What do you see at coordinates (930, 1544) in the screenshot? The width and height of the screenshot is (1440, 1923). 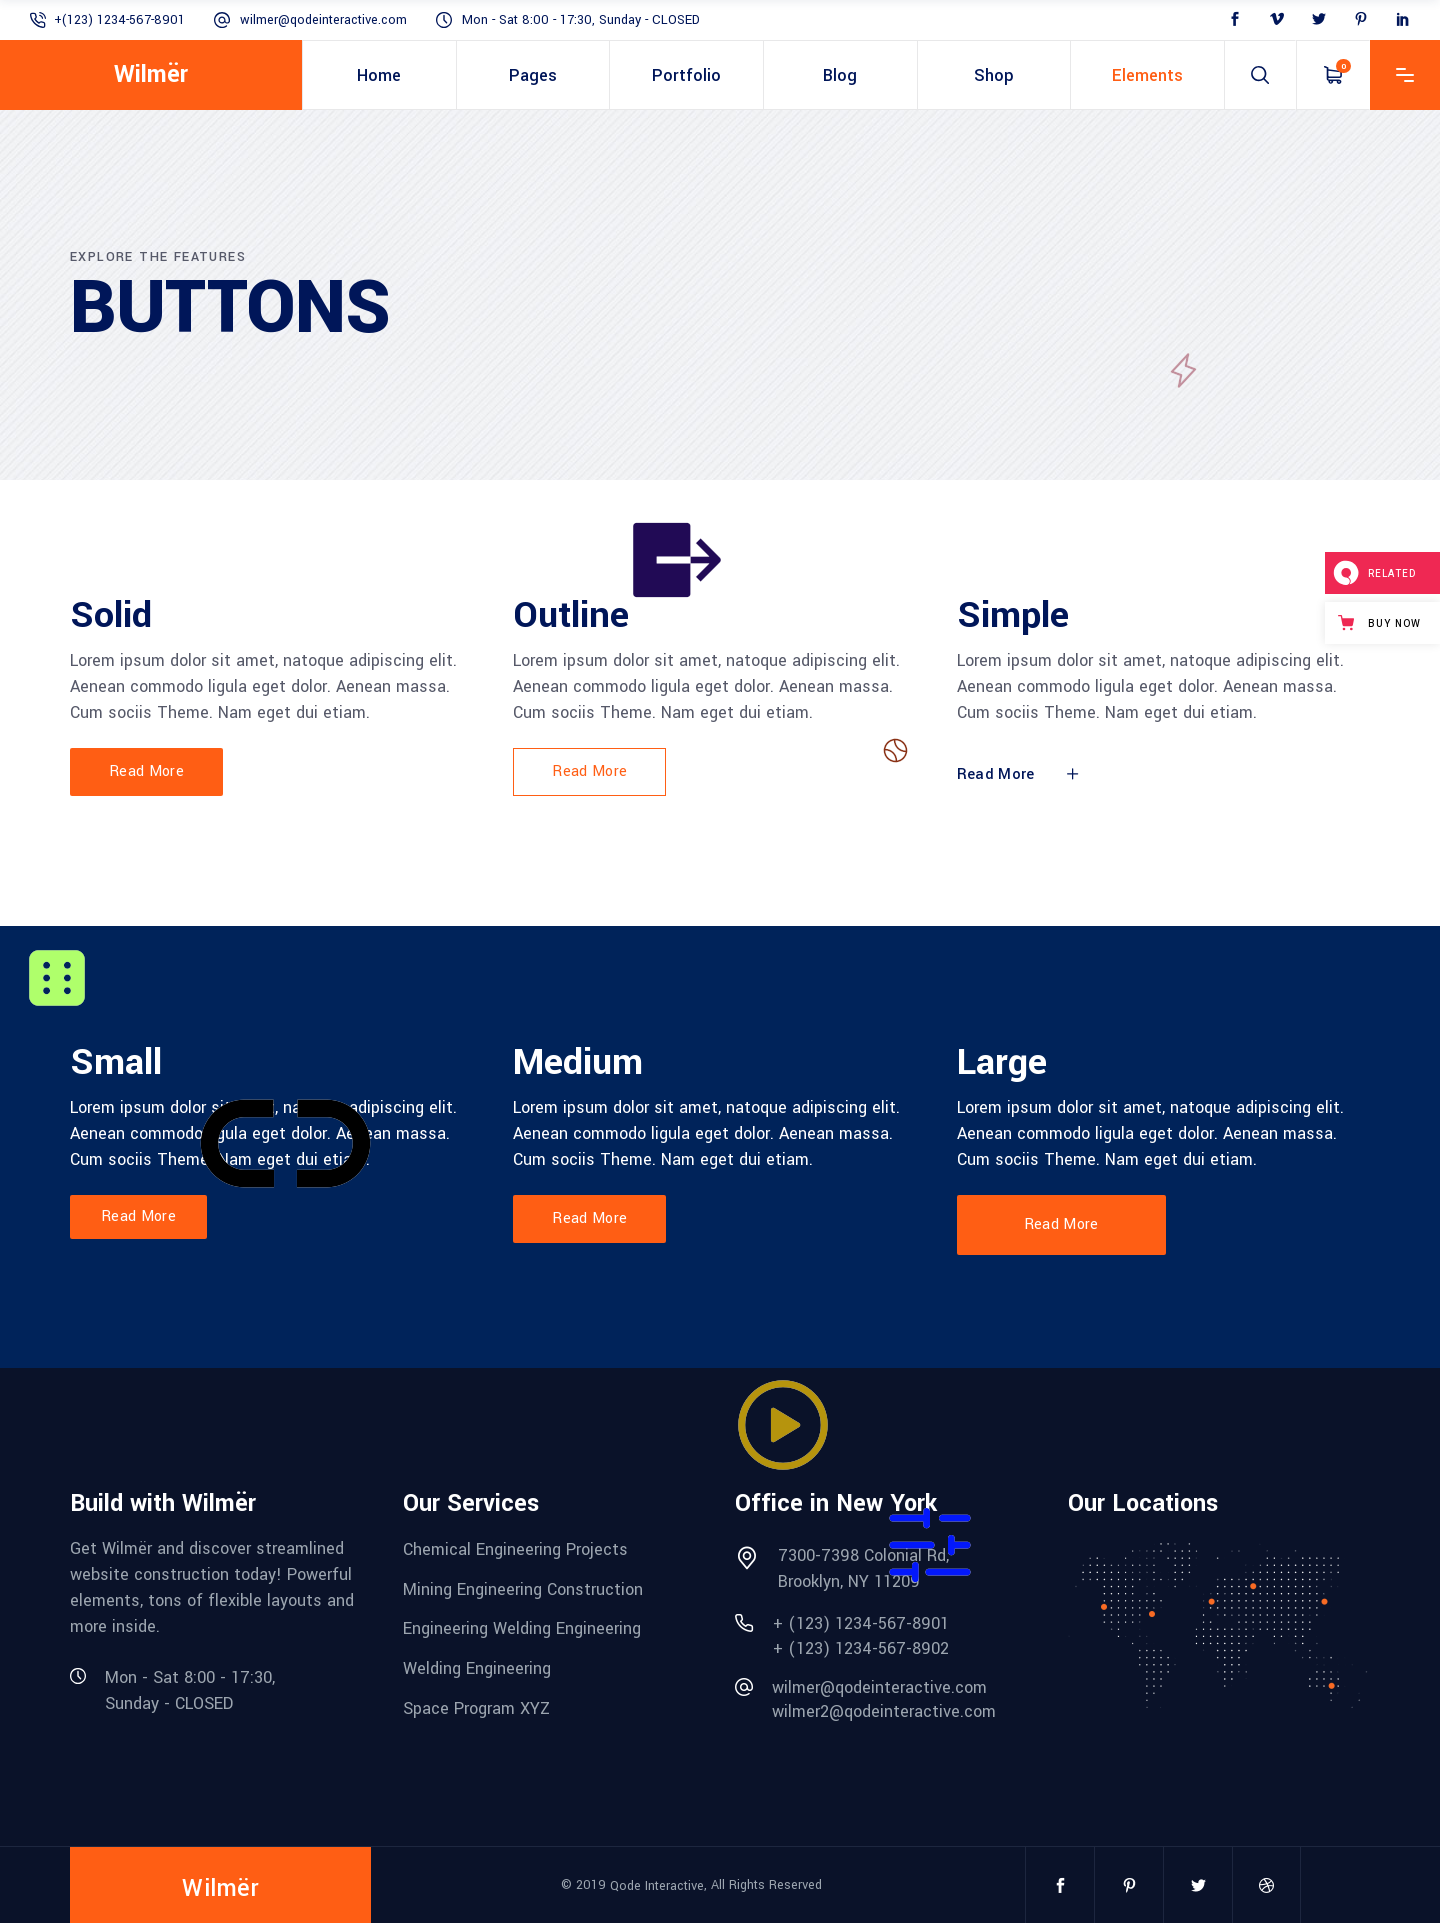 I see `adjust settings or preferences` at bounding box center [930, 1544].